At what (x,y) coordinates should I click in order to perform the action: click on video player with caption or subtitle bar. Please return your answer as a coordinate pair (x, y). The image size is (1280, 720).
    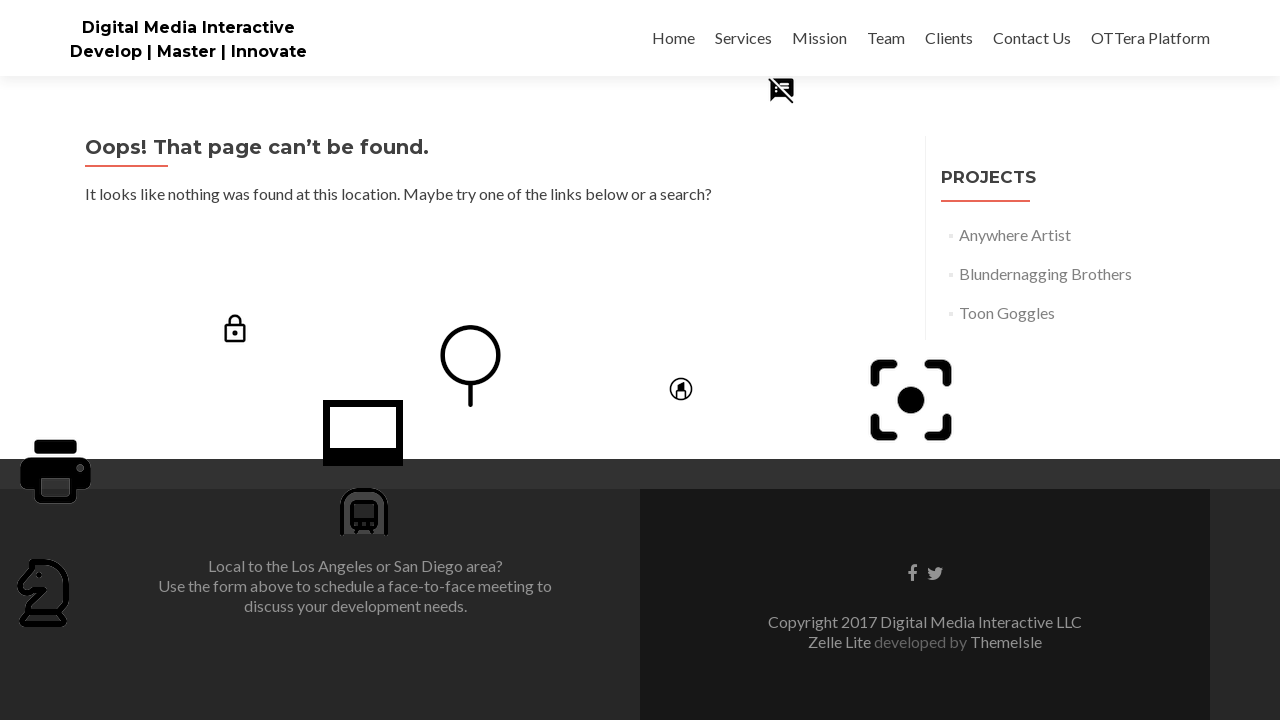
    Looking at the image, I should click on (363, 433).